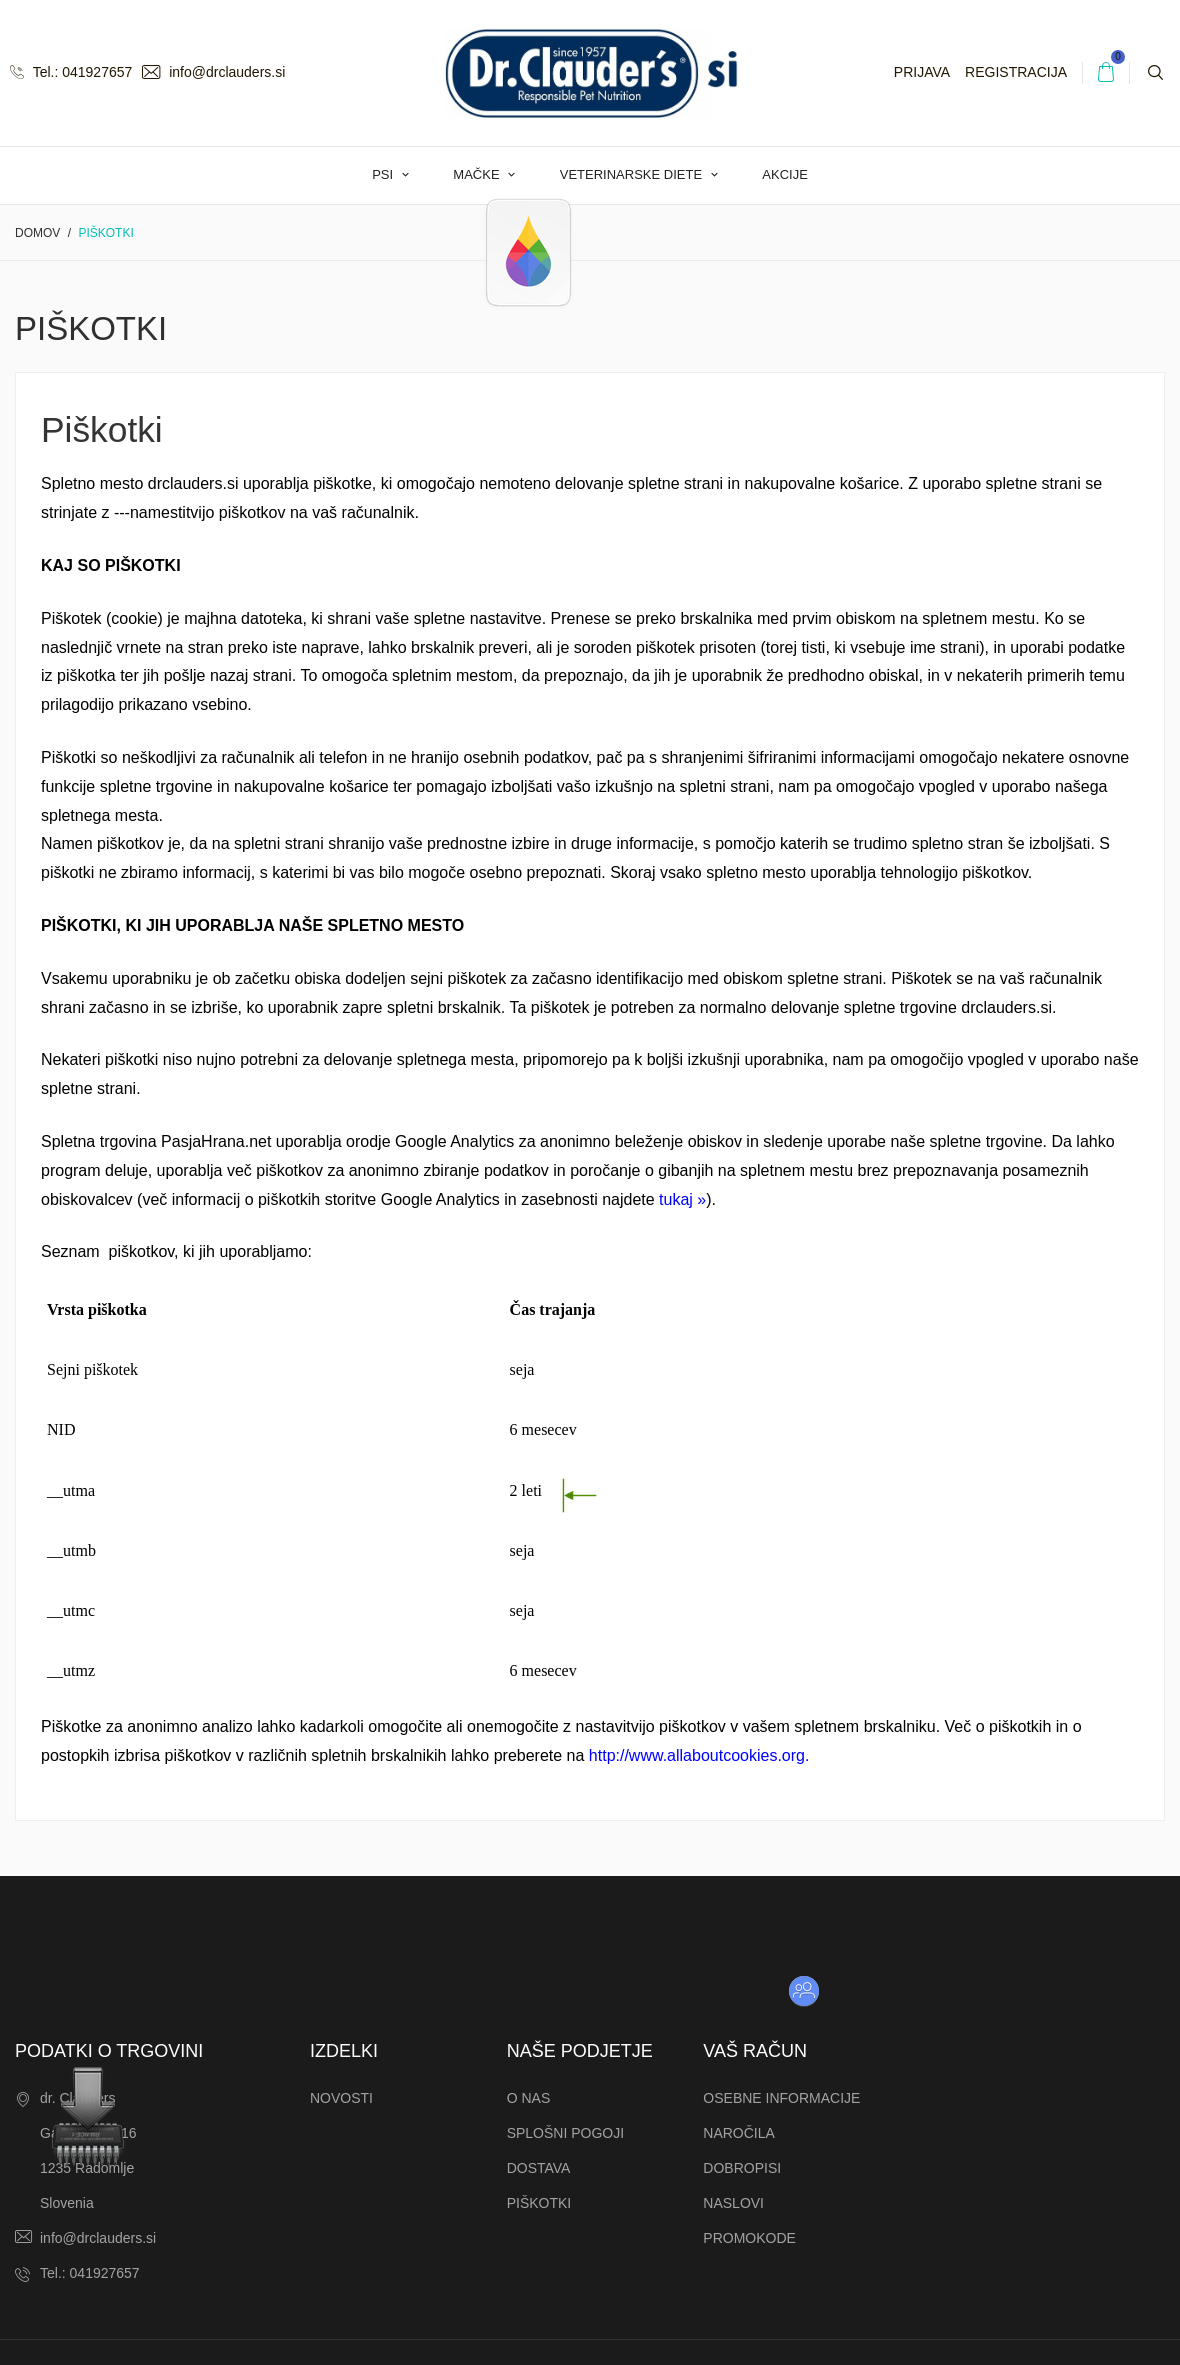 This screenshot has height=2365, width=1180. What do you see at coordinates (804, 1991) in the screenshot?
I see `switch between user accounts` at bounding box center [804, 1991].